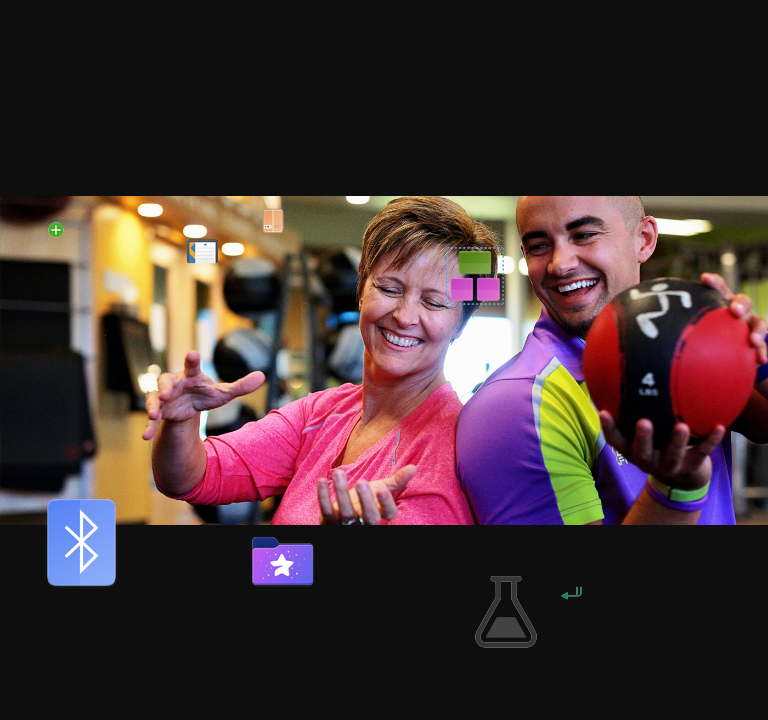  What do you see at coordinates (506, 612) in the screenshot?
I see `access science or chemistry applications` at bounding box center [506, 612].